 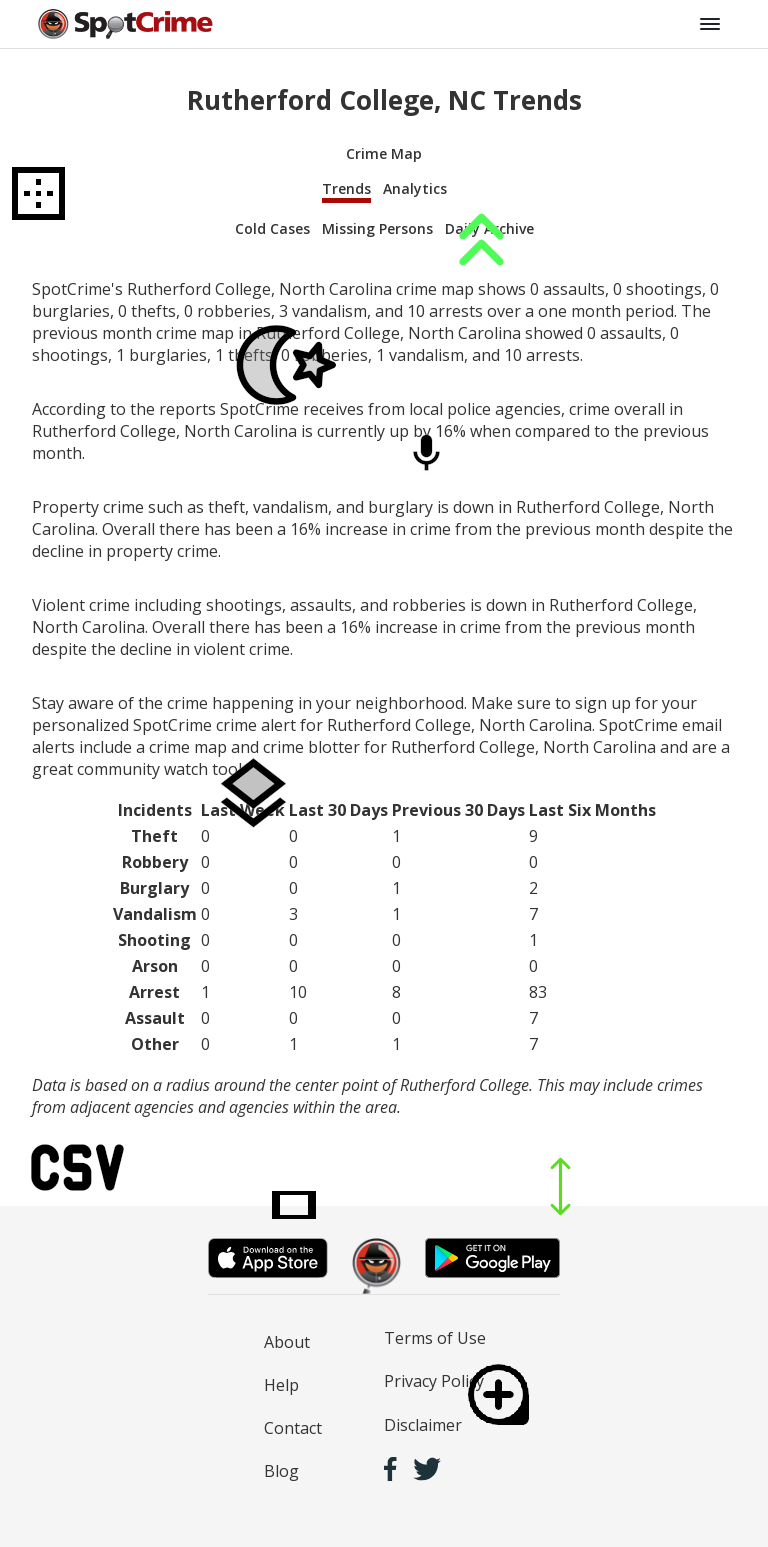 I want to click on toggle map layers or overlays, so click(x=253, y=794).